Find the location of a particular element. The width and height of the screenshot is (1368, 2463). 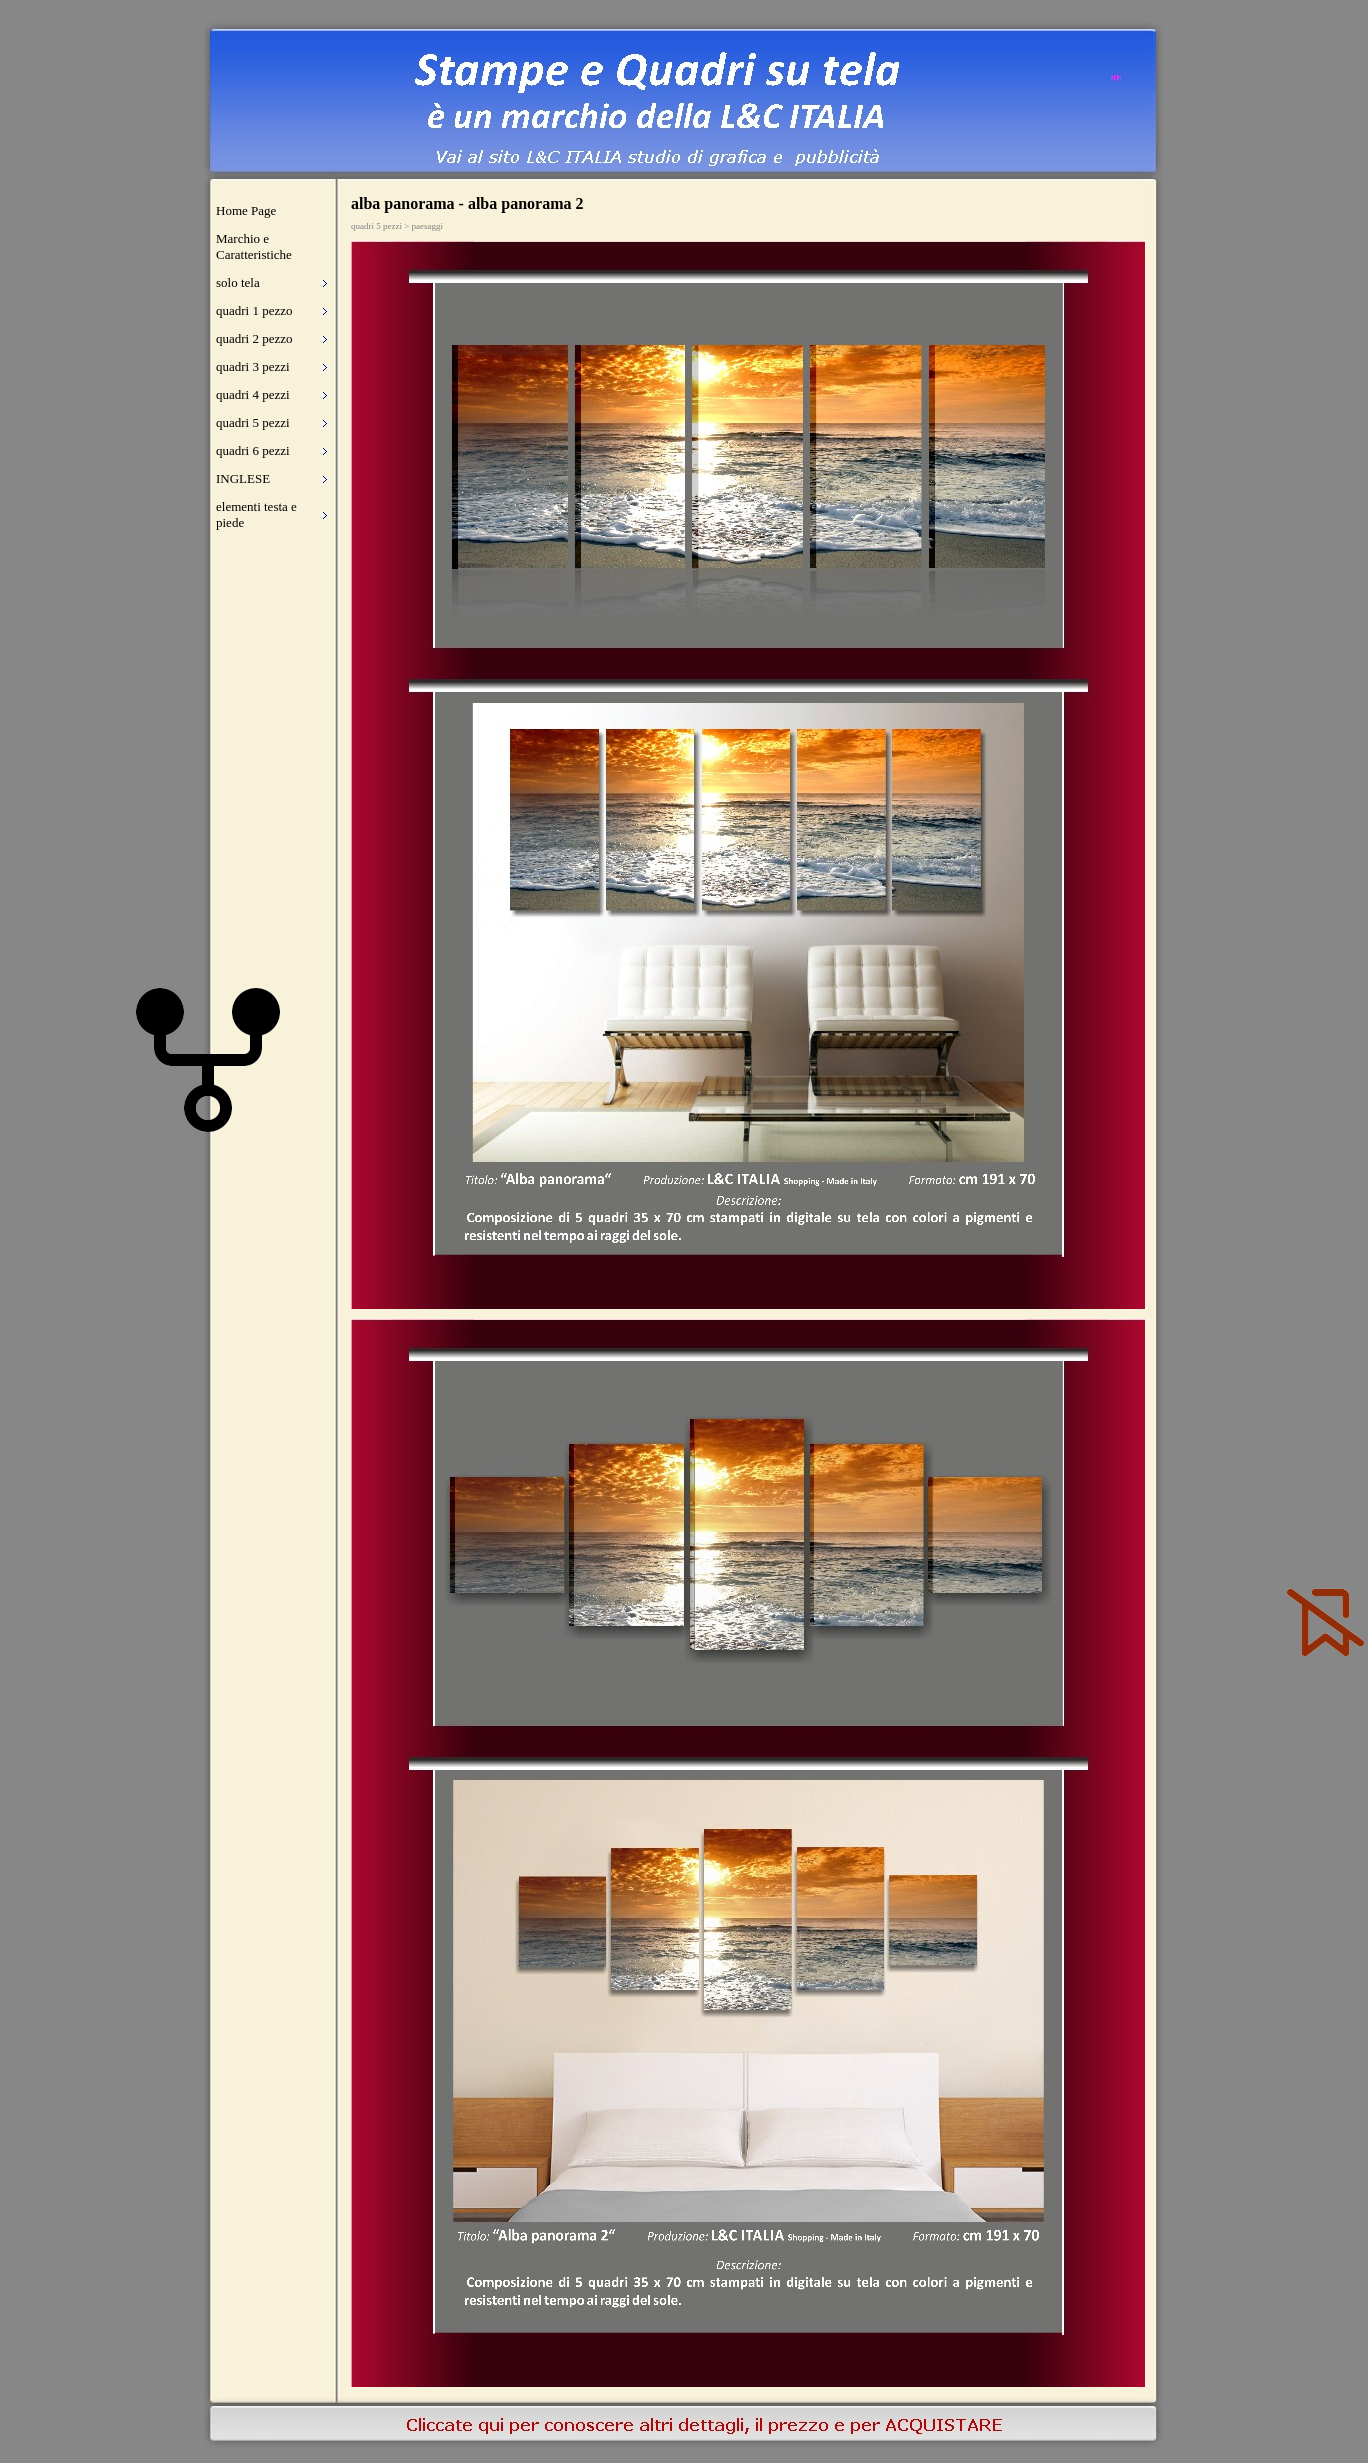

remove bookmark from saved items is located at coordinates (1325, 1622).